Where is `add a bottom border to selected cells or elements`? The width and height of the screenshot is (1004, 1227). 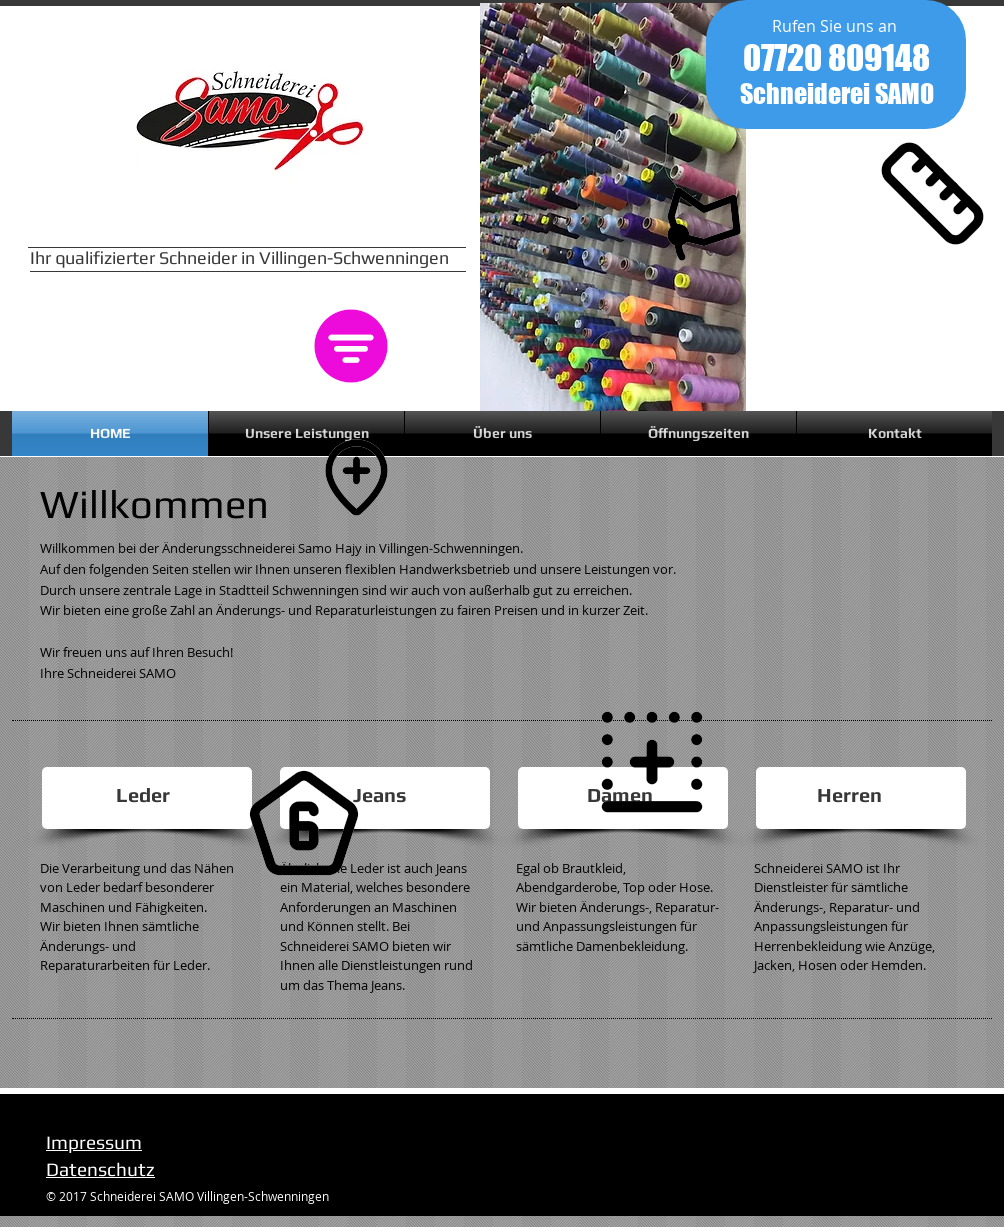 add a bottom border to selected cells or elements is located at coordinates (652, 762).